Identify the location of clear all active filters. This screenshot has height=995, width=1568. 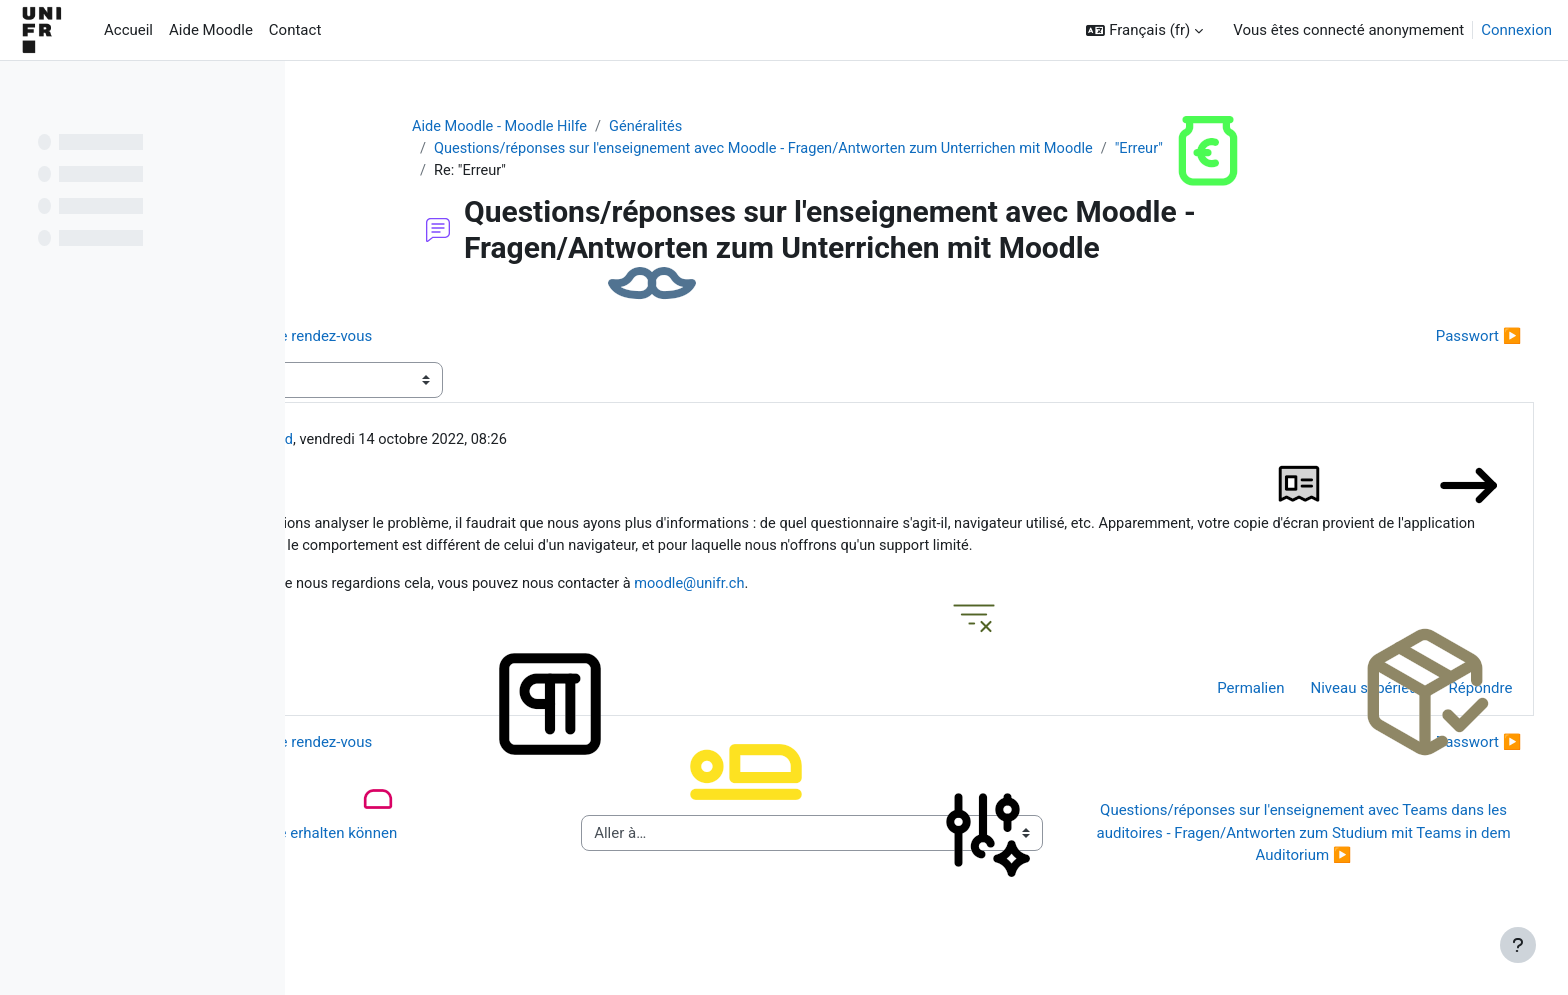
(974, 613).